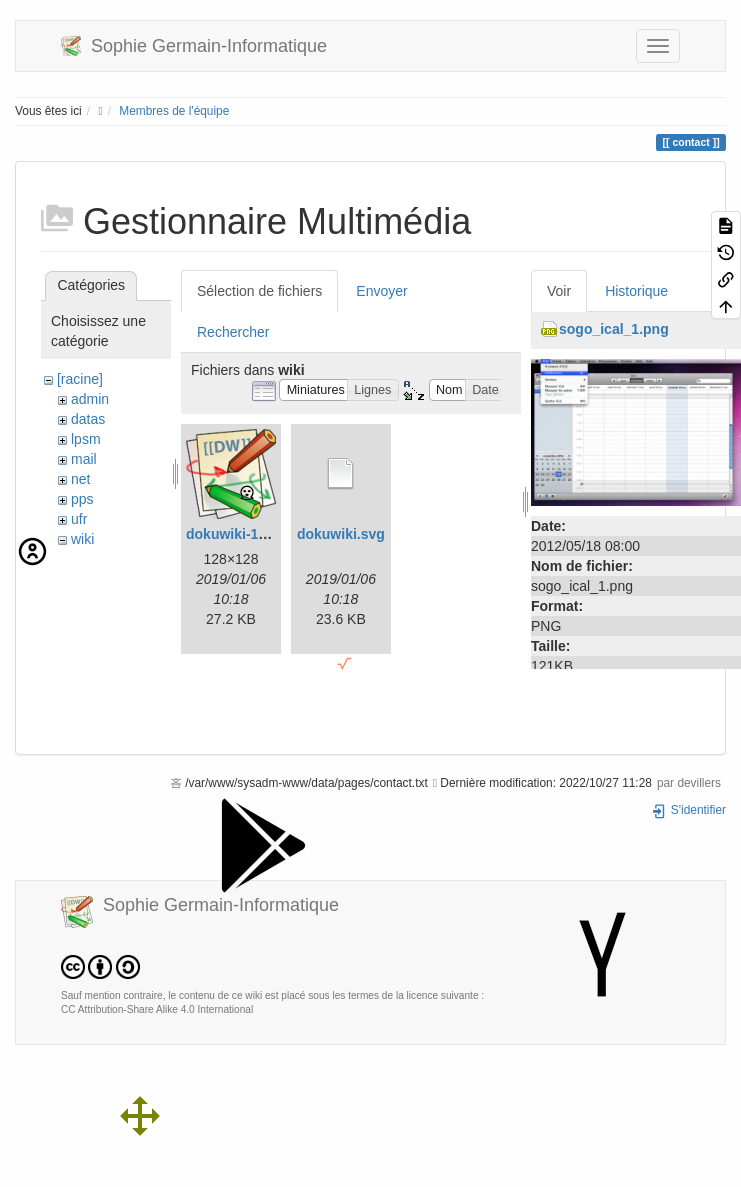  I want to click on drag to reposition element, so click(140, 1116).